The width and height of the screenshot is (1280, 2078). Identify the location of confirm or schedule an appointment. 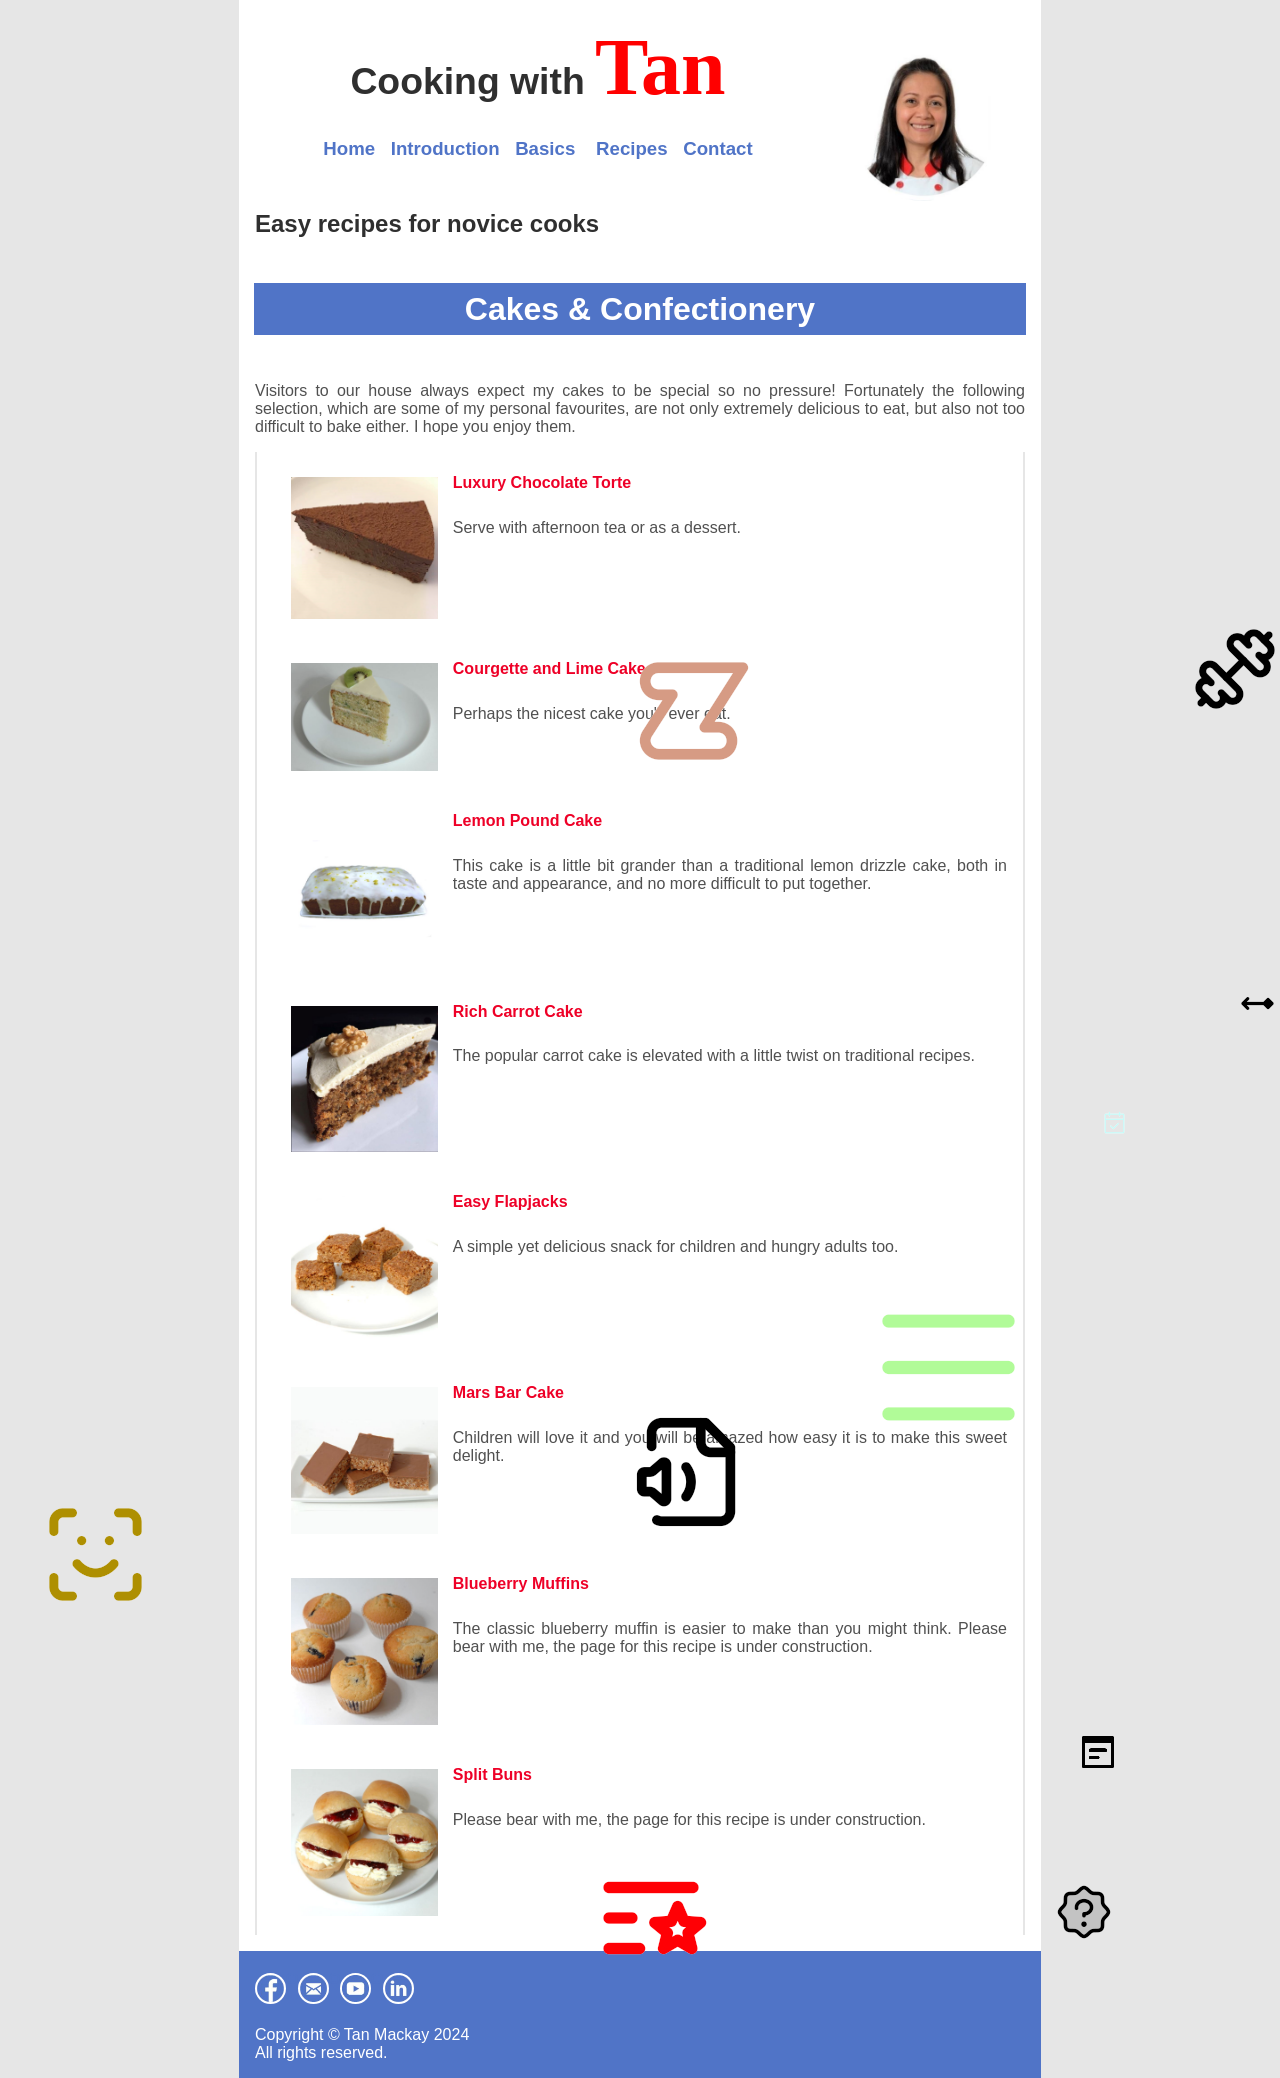
(1114, 1123).